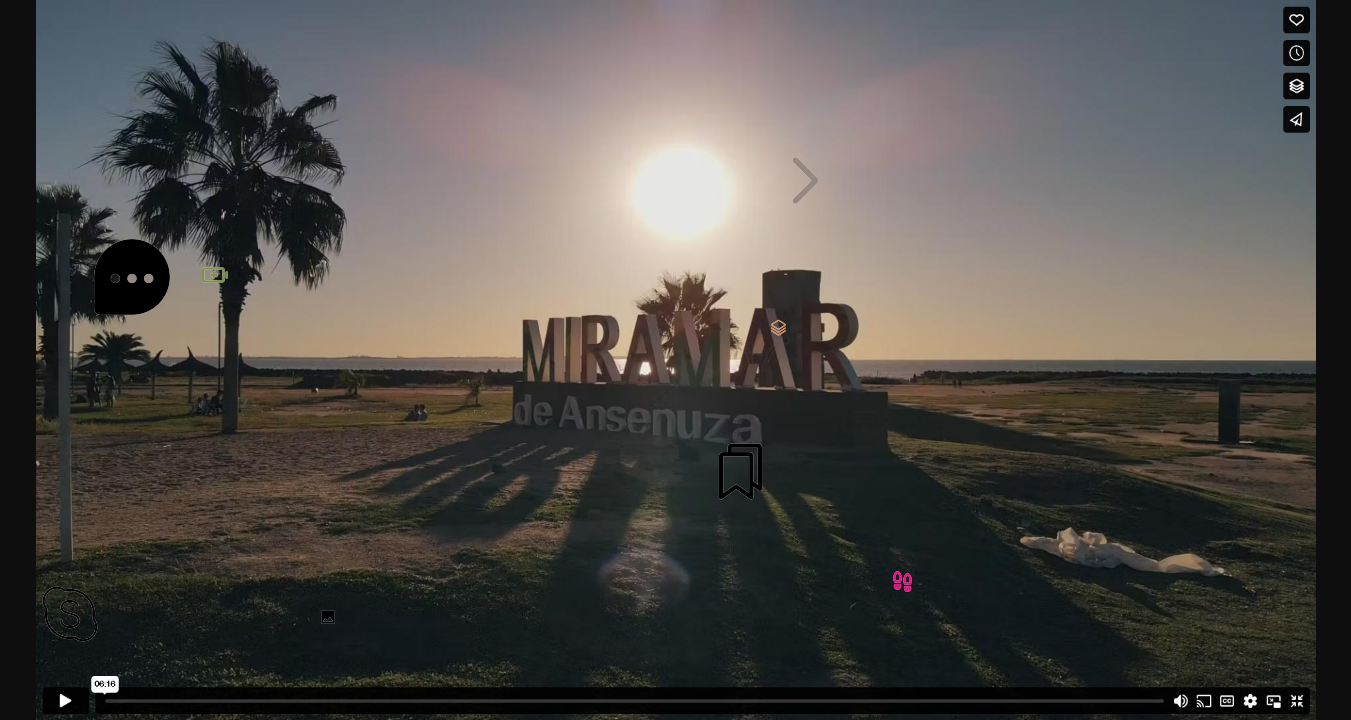 Image resolution: width=1351 pixels, height=720 pixels. I want to click on view all saved bookmarks, so click(740, 471).